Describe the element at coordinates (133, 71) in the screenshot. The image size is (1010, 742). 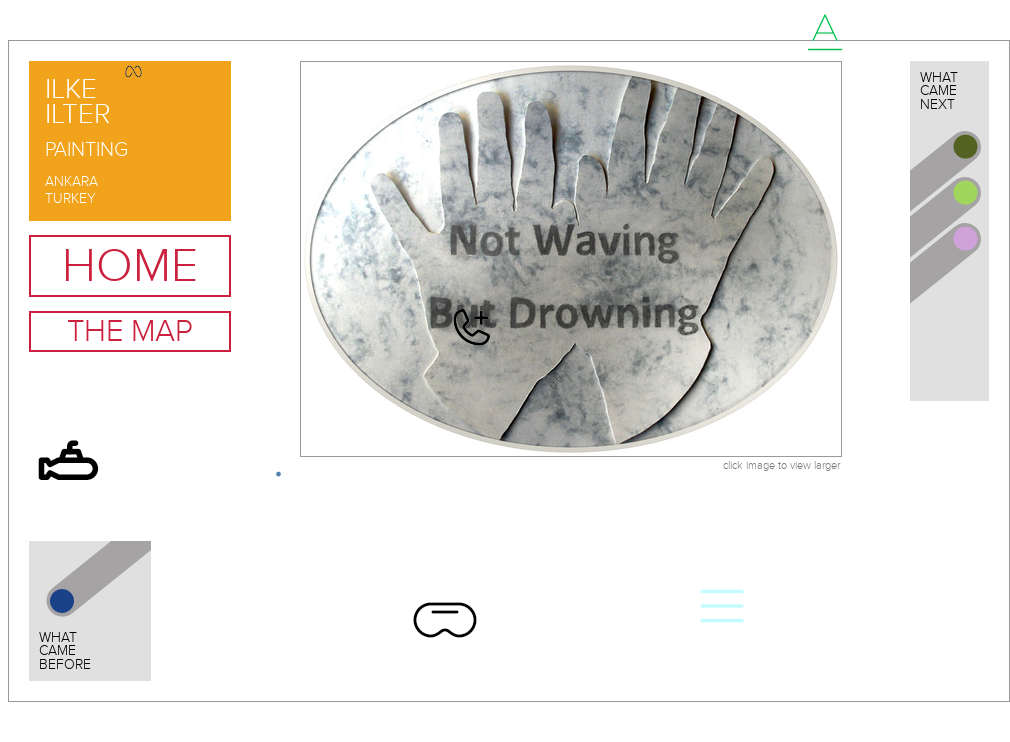
I see `meta company logo` at that location.